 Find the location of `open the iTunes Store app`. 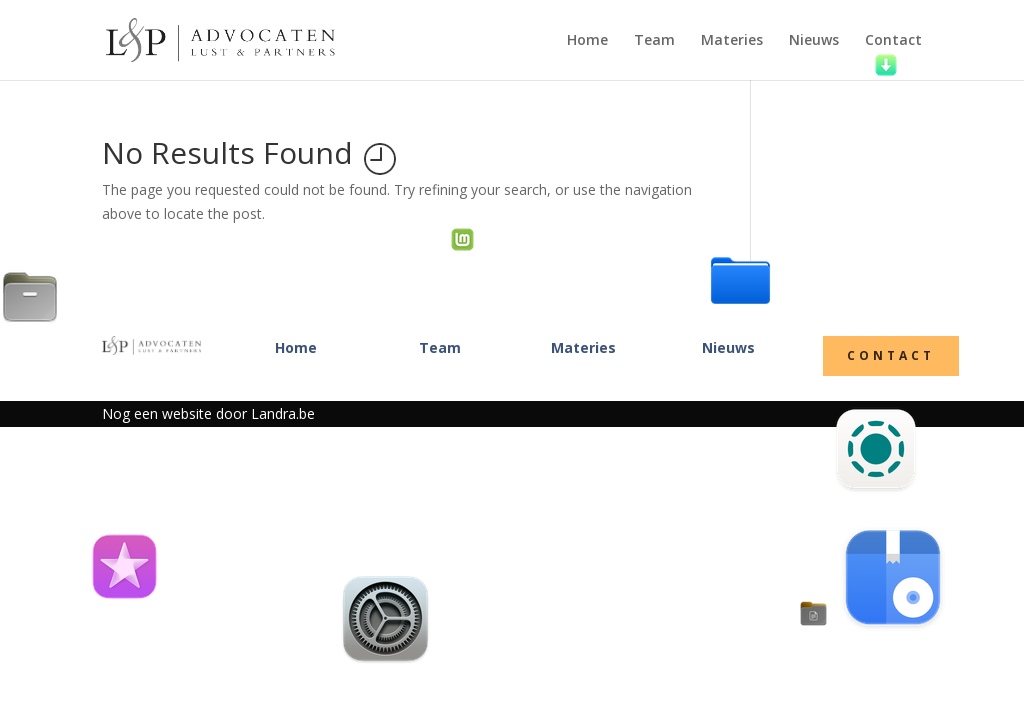

open the iTunes Store app is located at coordinates (124, 566).